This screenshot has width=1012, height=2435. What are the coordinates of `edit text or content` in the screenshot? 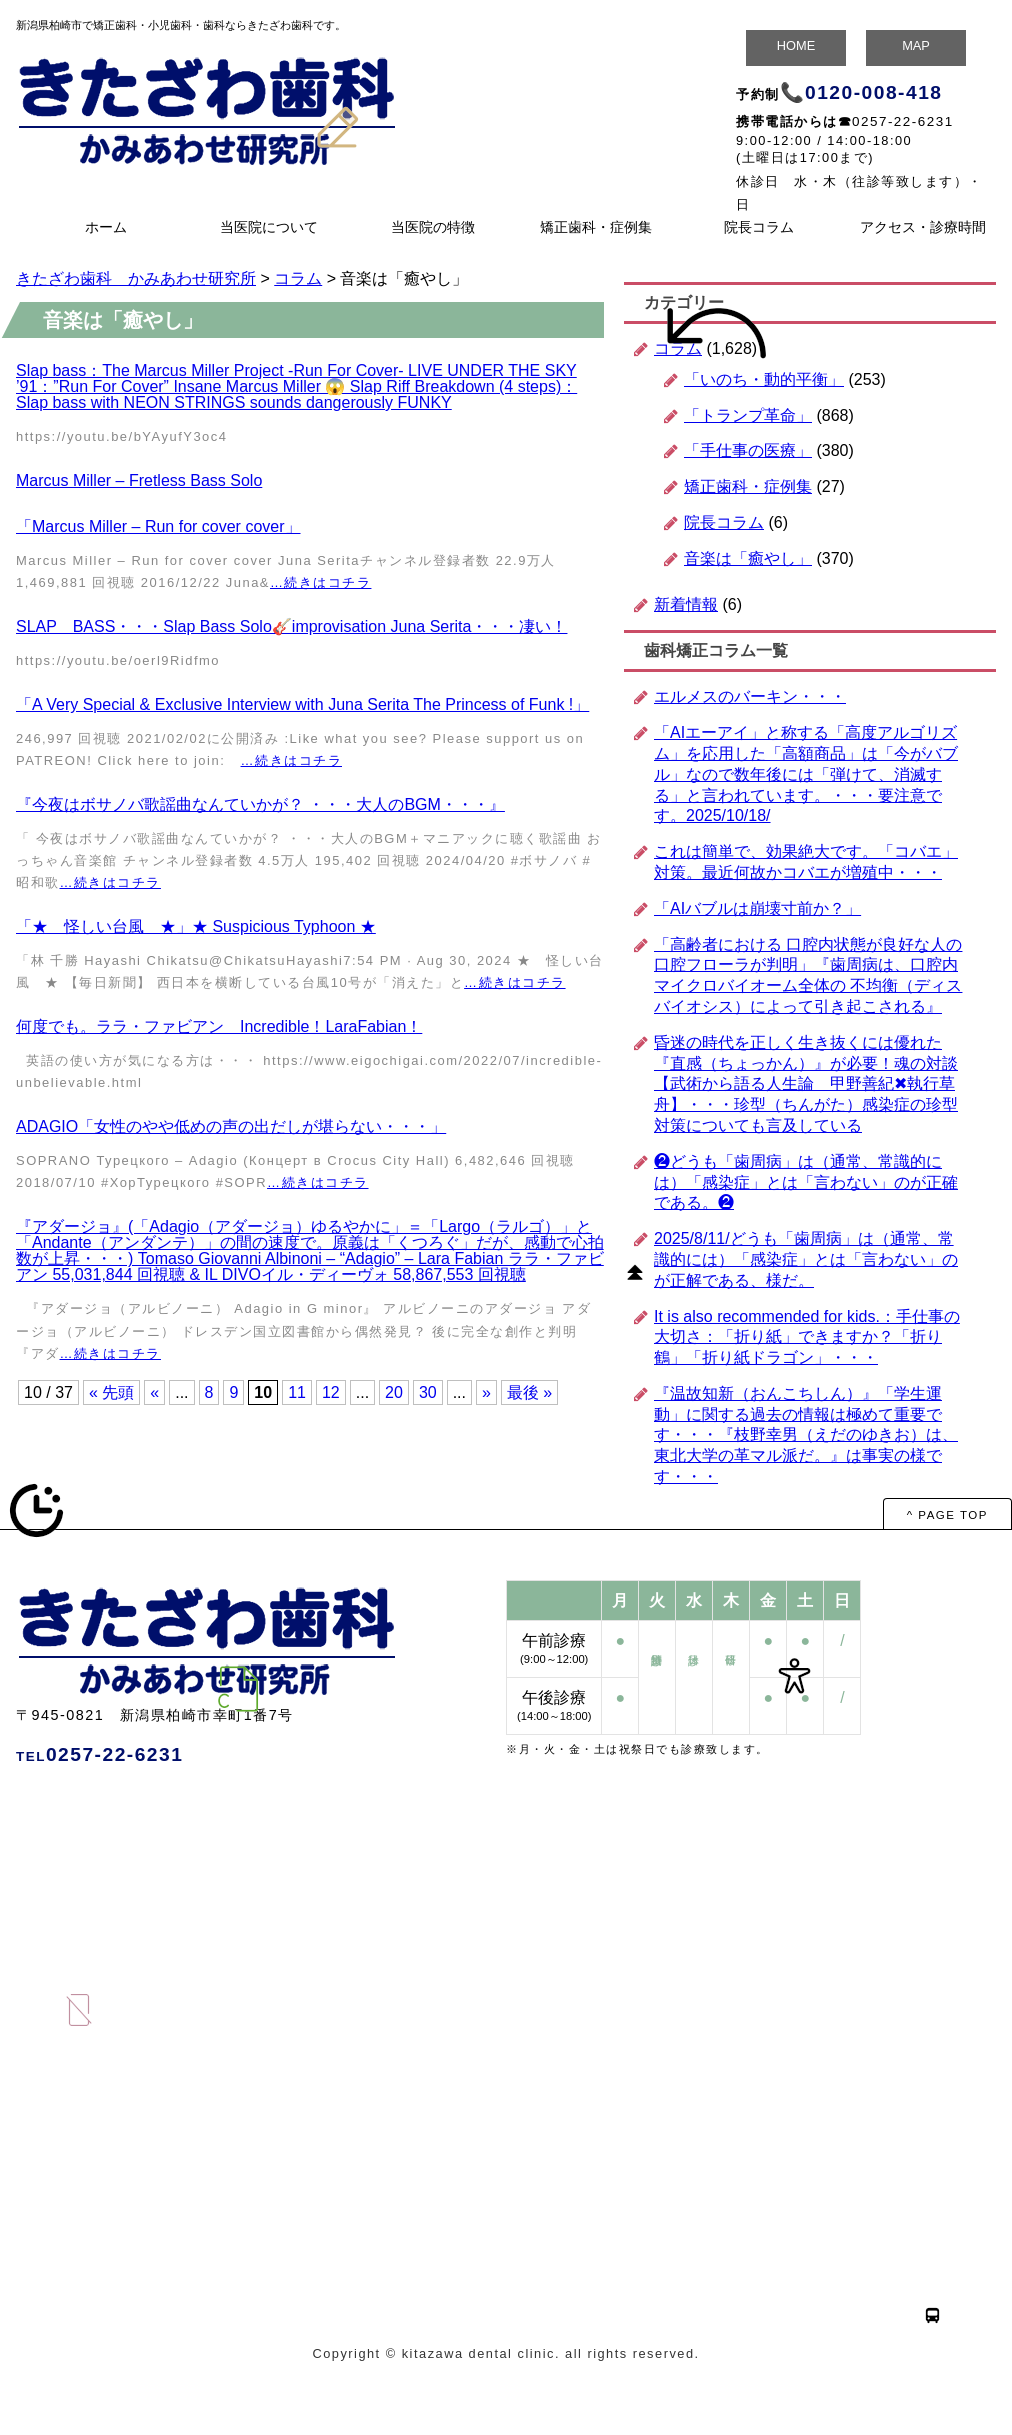 It's located at (337, 128).